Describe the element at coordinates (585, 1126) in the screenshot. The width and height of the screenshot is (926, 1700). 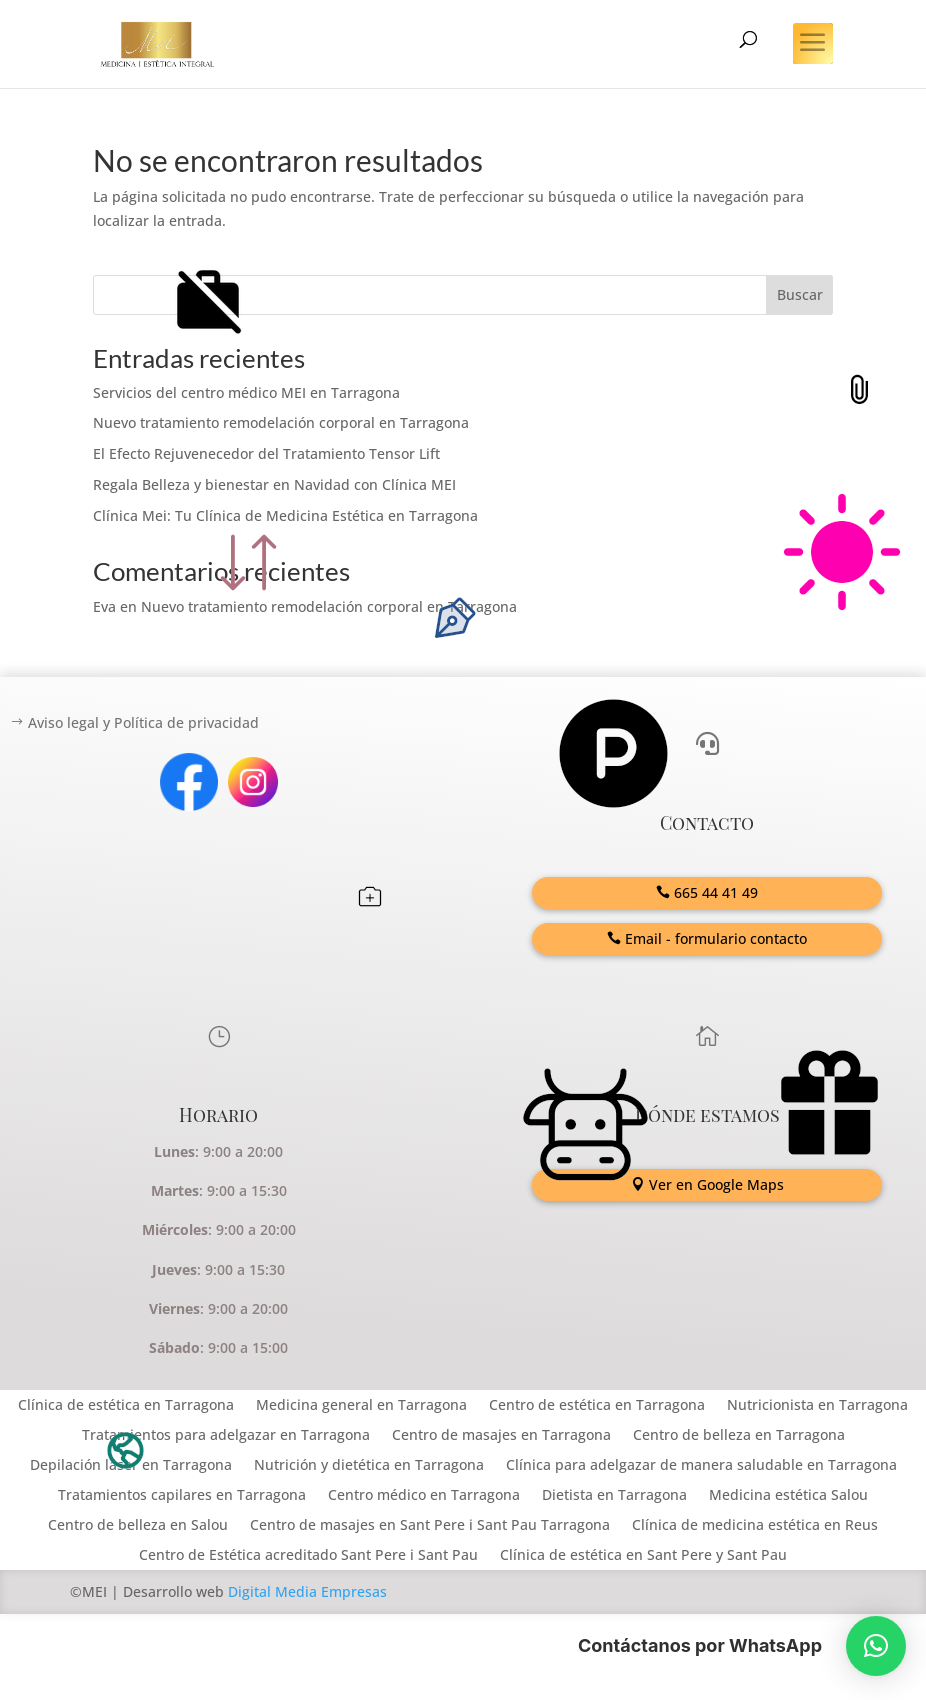
I see `access farm or agriculture features` at that location.